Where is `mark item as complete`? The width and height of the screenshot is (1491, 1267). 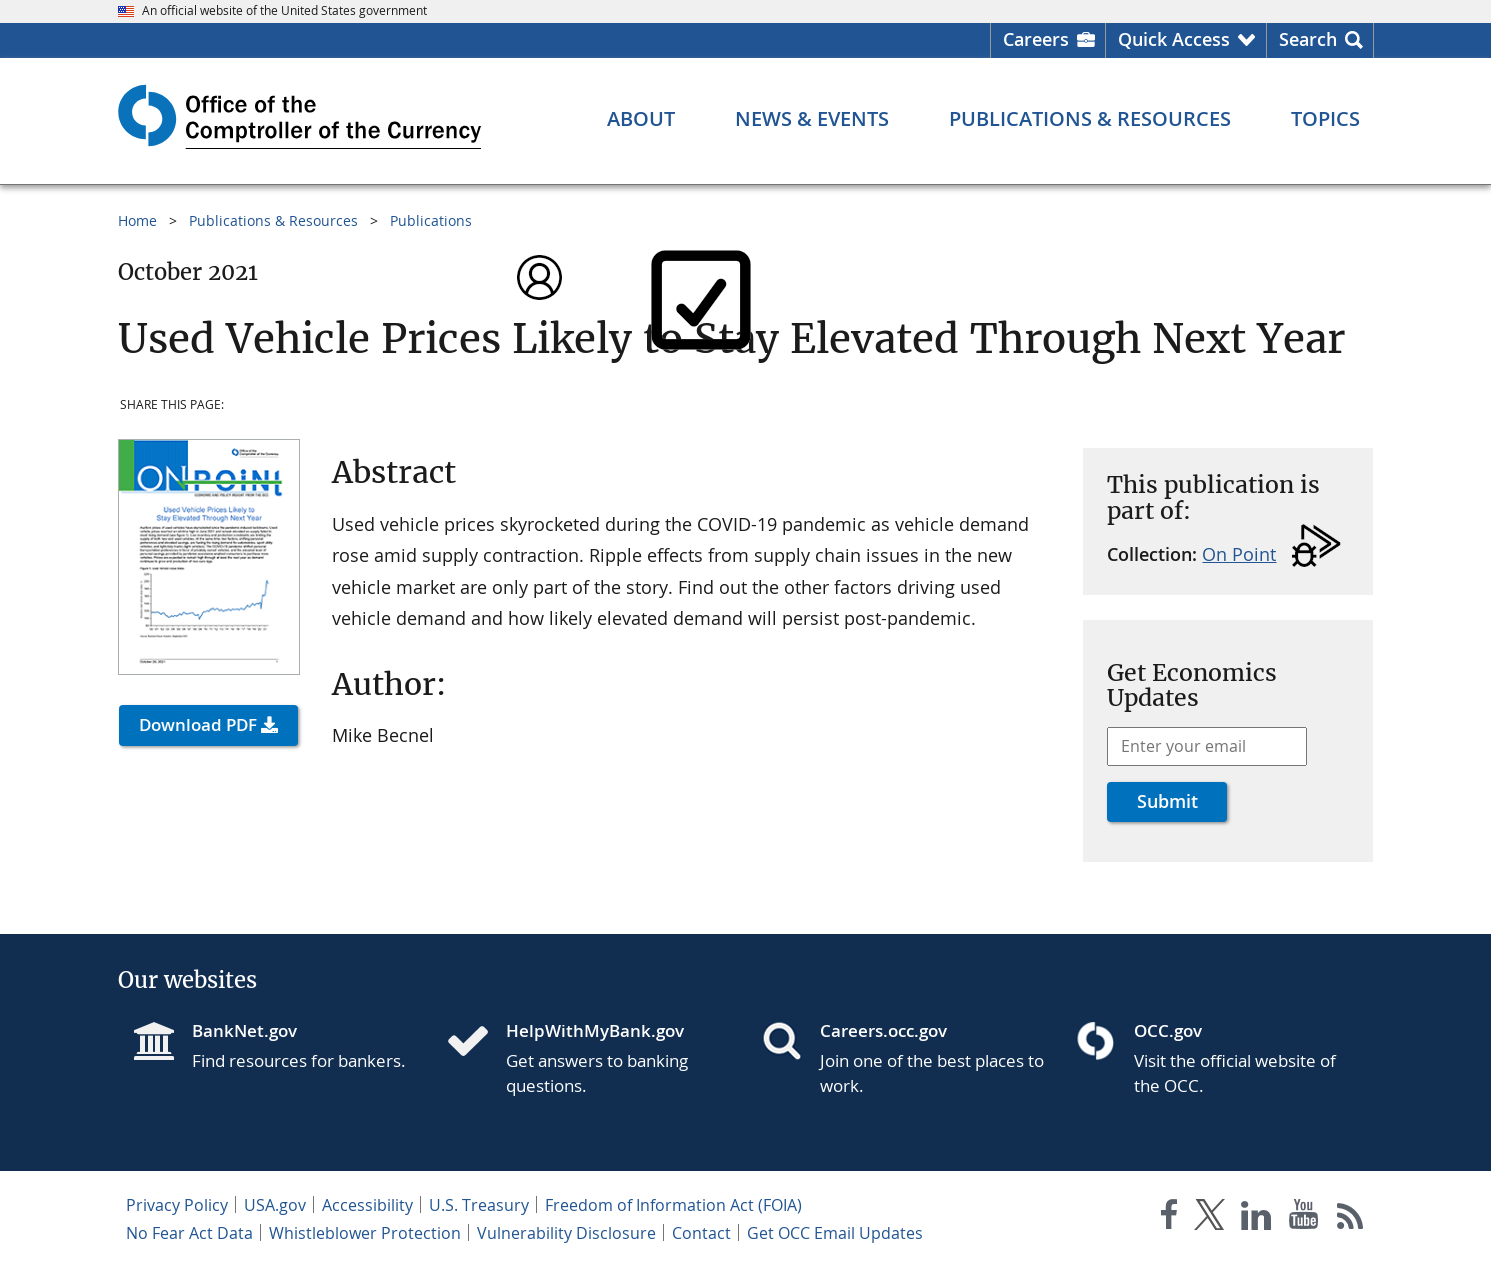
mark item as complete is located at coordinates (701, 300).